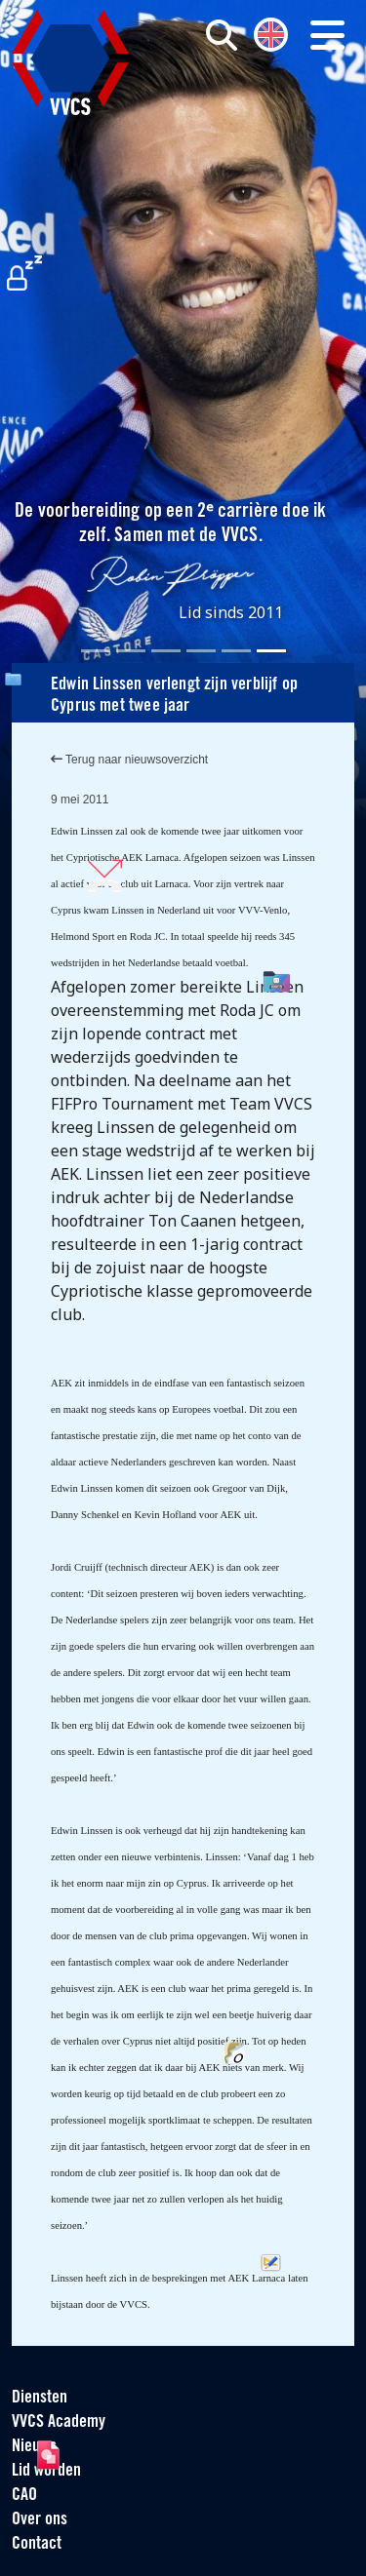  Describe the element at coordinates (13, 679) in the screenshot. I see `open the utilities folder` at that location.